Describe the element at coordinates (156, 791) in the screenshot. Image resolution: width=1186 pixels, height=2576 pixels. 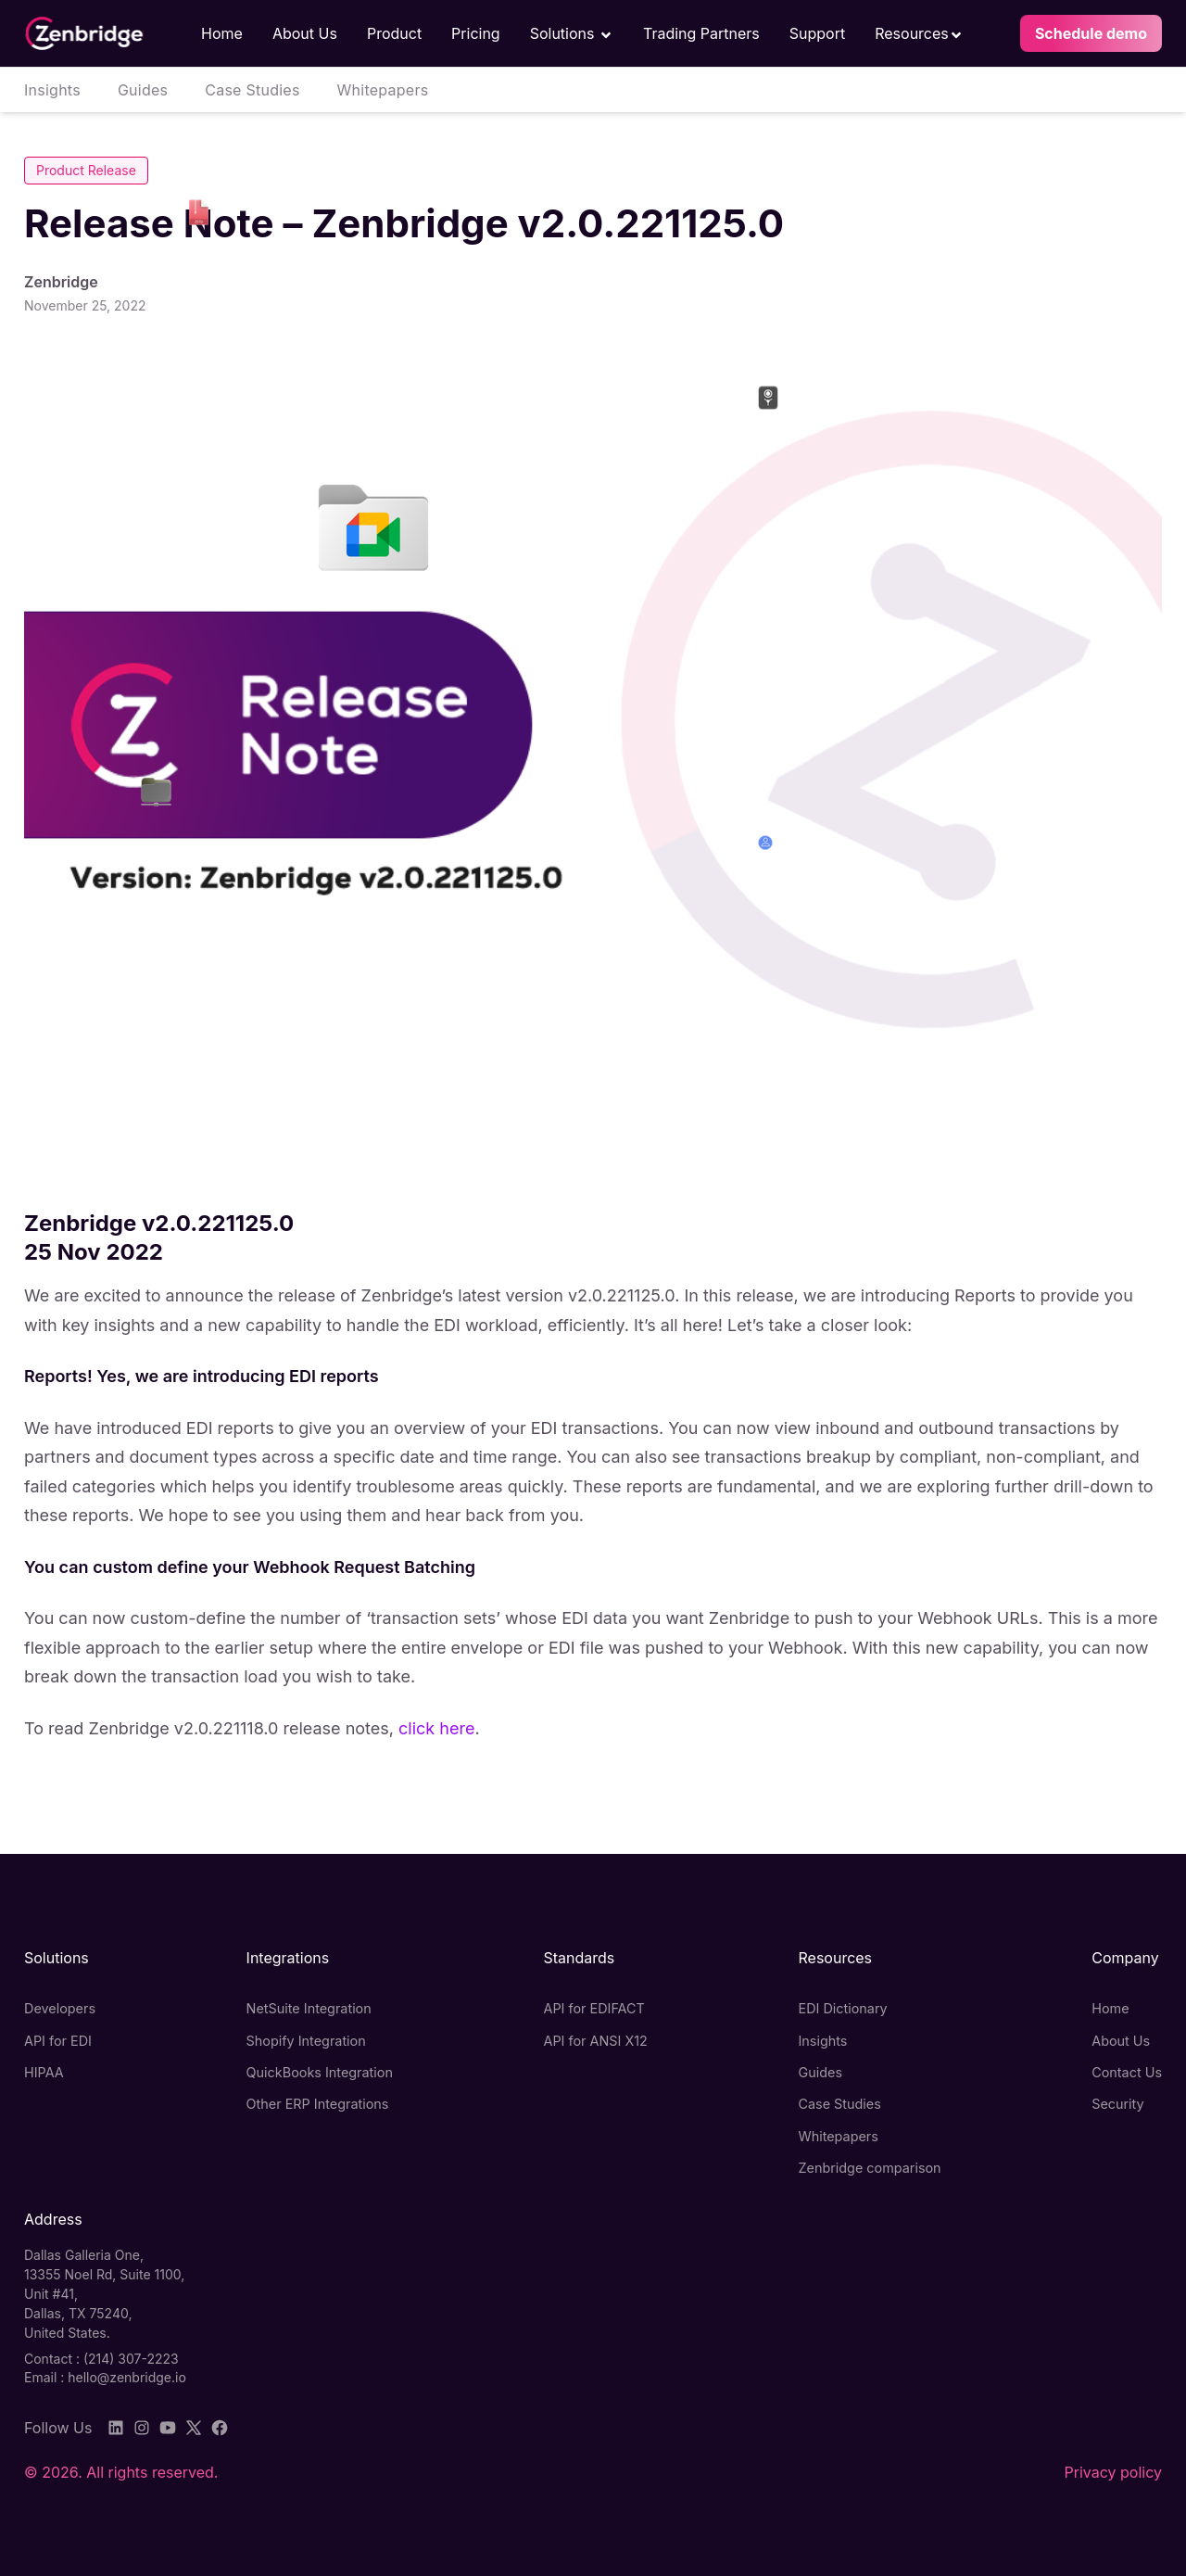
I see `access a remote or network folder` at that location.